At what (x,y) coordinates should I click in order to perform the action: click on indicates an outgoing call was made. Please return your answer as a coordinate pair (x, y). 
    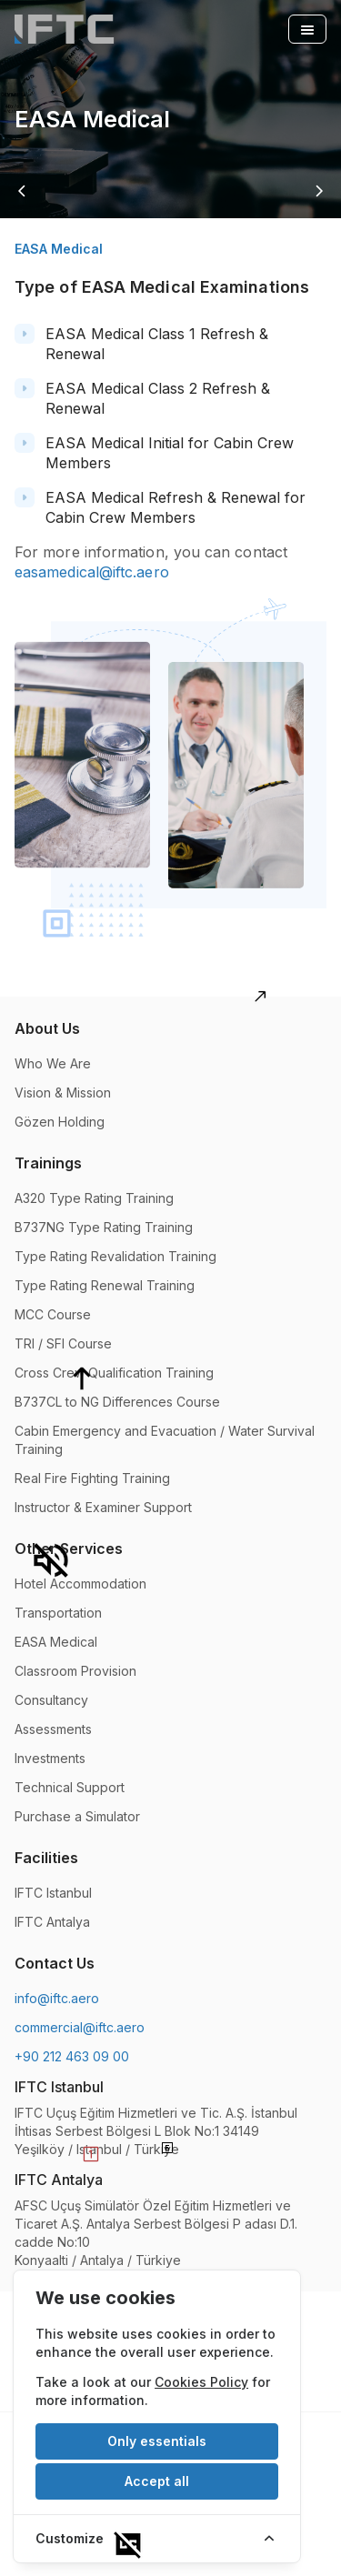
    Looking at the image, I should click on (260, 996).